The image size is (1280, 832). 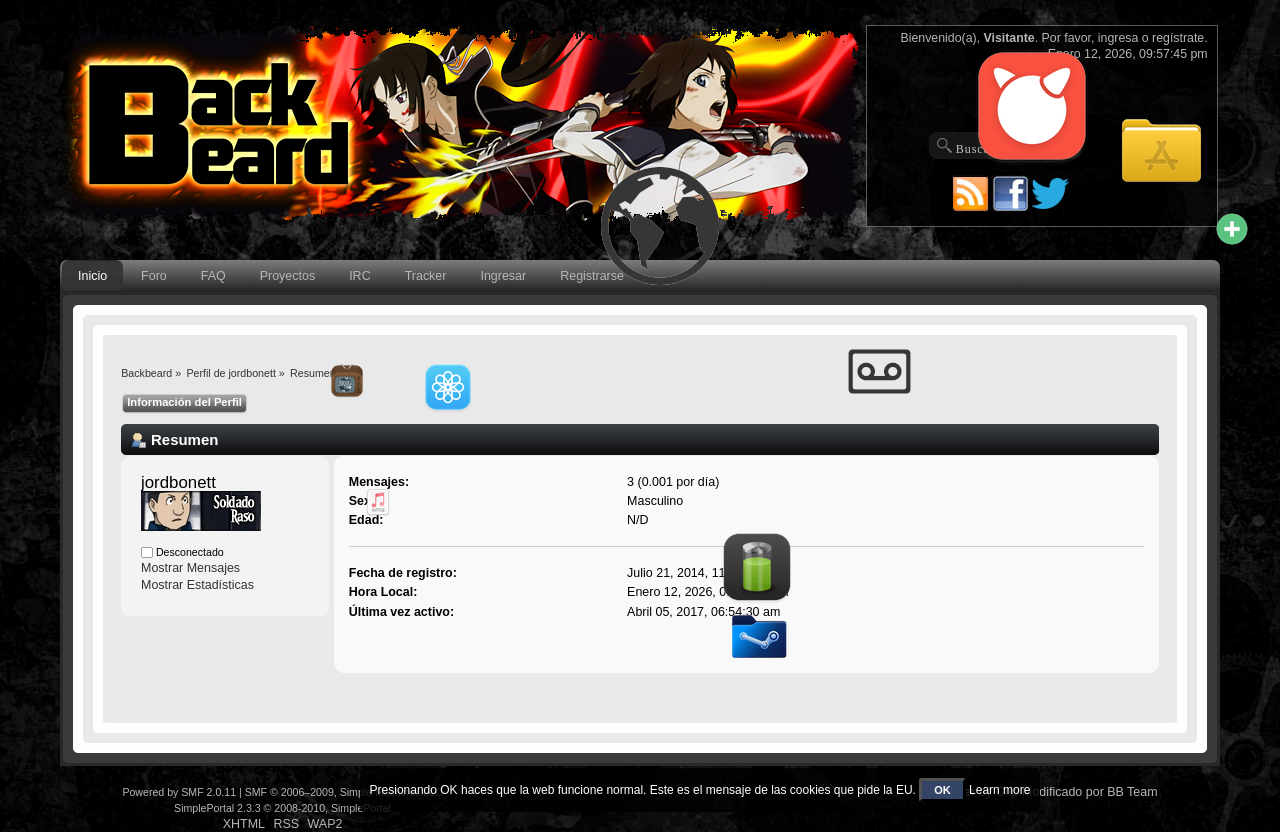 What do you see at coordinates (757, 567) in the screenshot?
I see `open power management settings` at bounding box center [757, 567].